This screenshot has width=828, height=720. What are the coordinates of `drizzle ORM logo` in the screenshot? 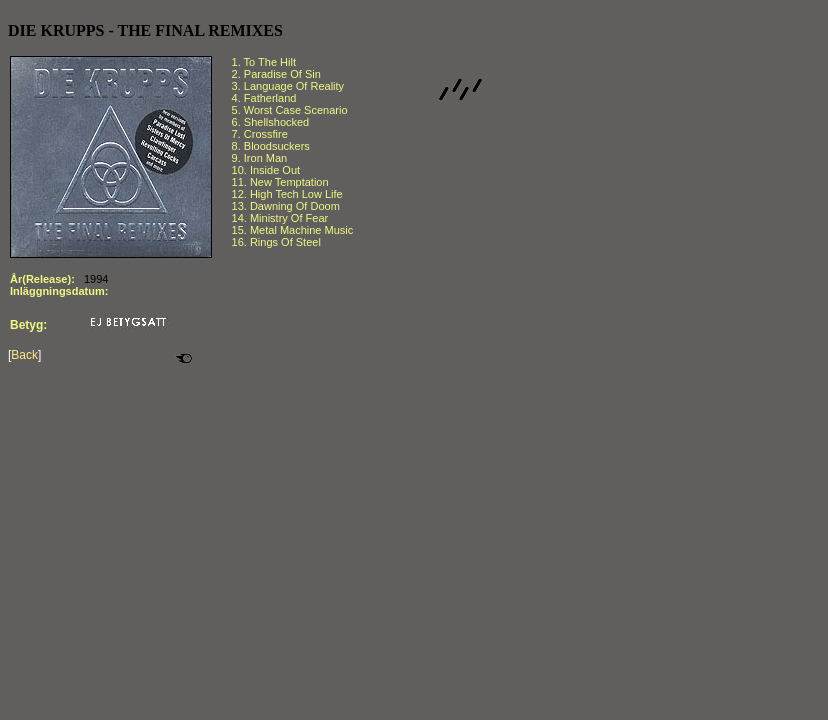 It's located at (460, 89).